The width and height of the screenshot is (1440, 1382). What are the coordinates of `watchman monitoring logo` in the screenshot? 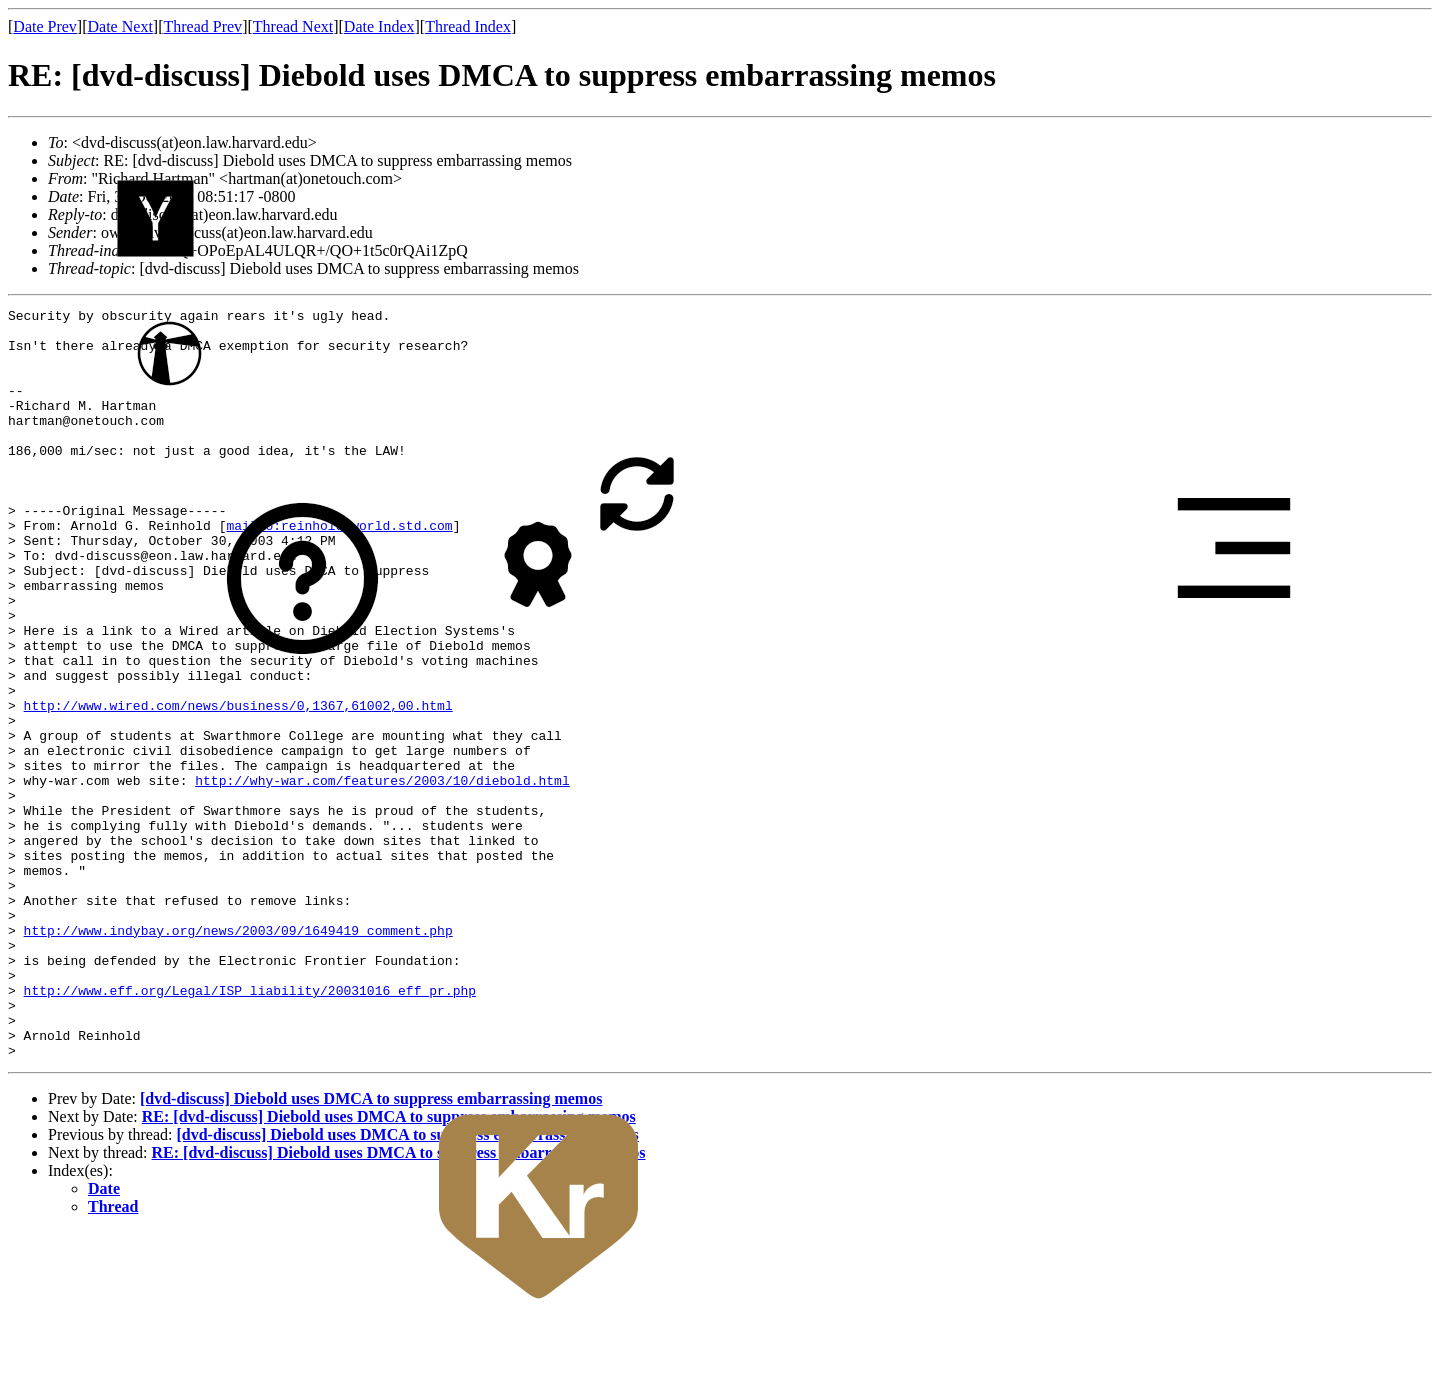 It's located at (169, 353).